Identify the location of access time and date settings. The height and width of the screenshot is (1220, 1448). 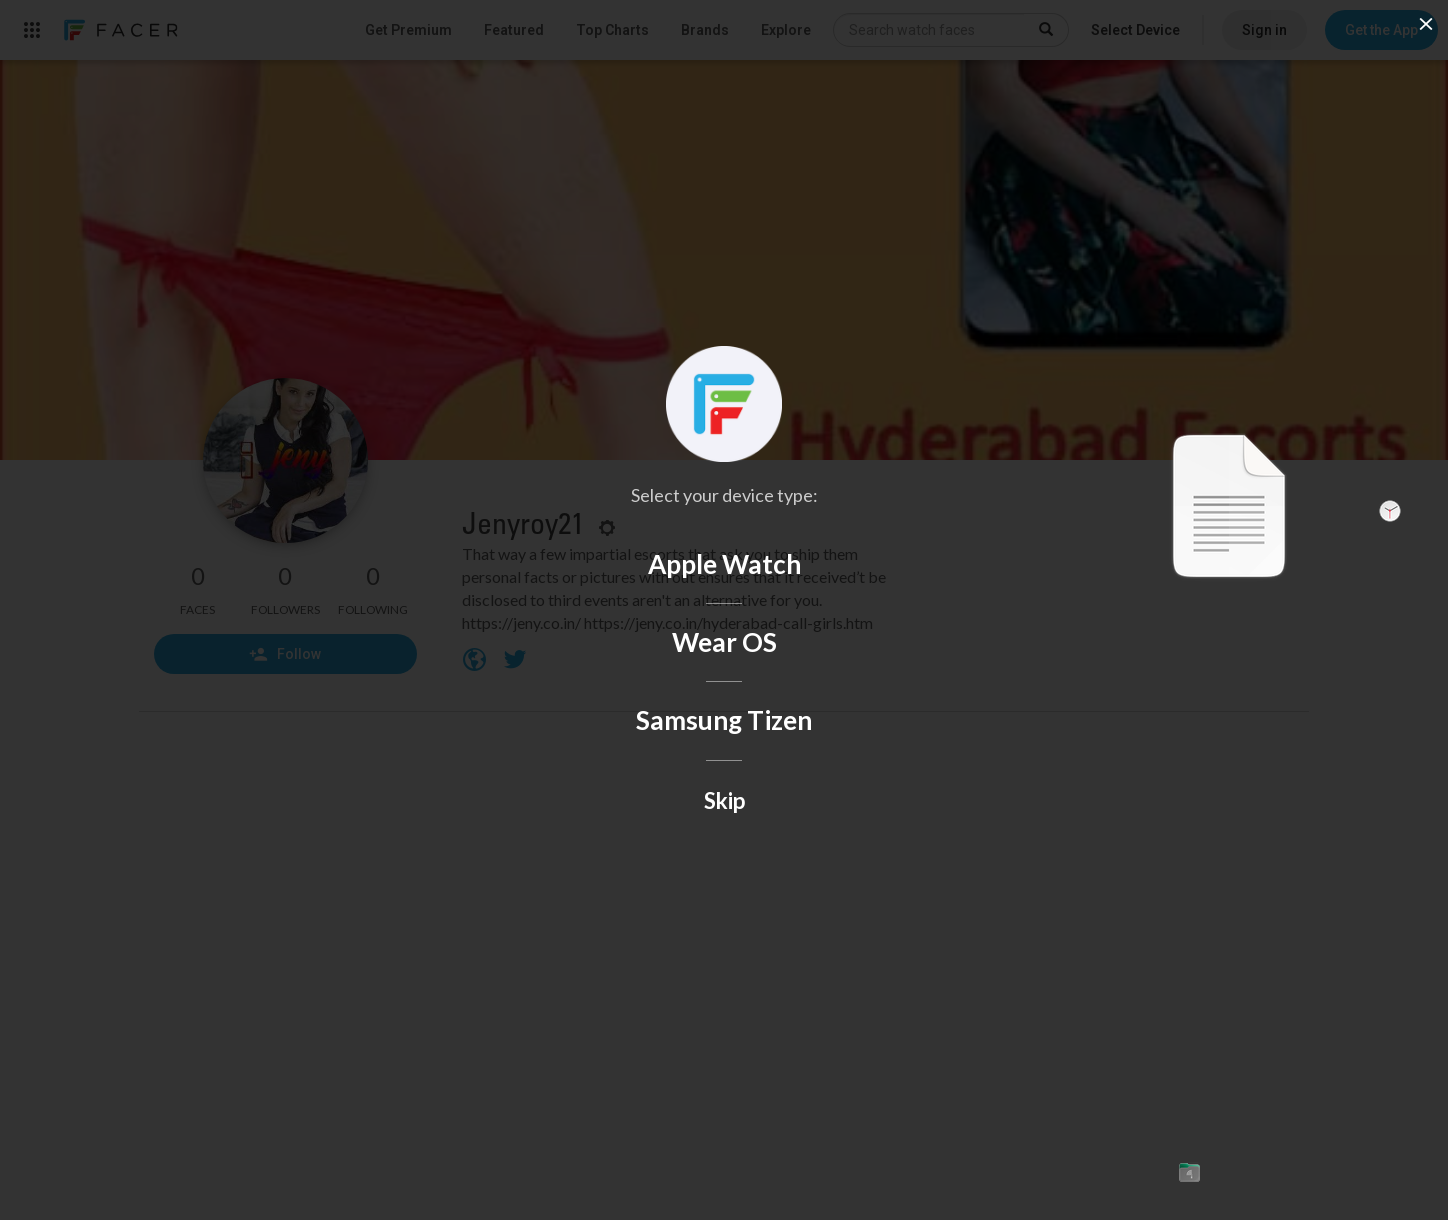
(1390, 511).